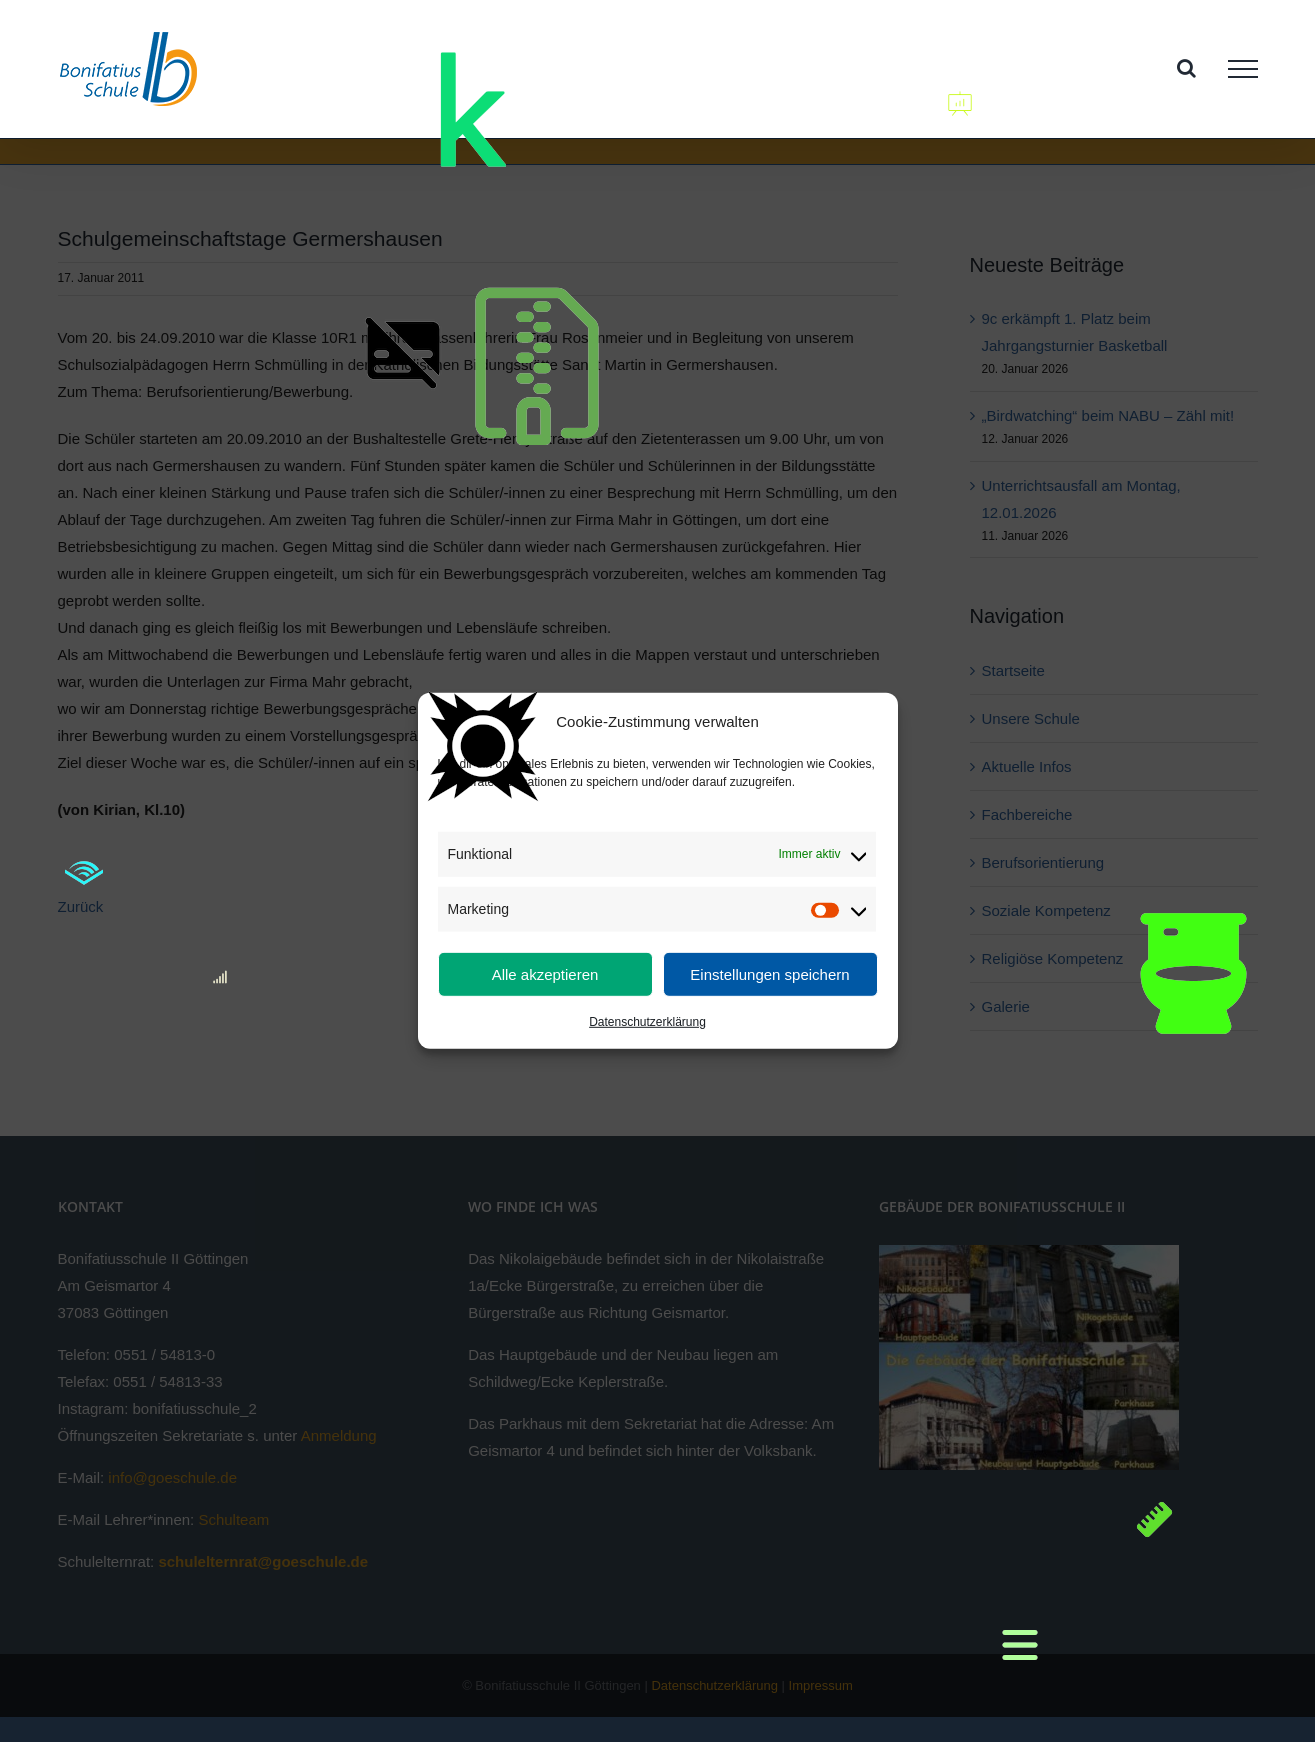 This screenshot has width=1315, height=1742. What do you see at coordinates (84, 873) in the screenshot?
I see `open the Audible app` at bounding box center [84, 873].